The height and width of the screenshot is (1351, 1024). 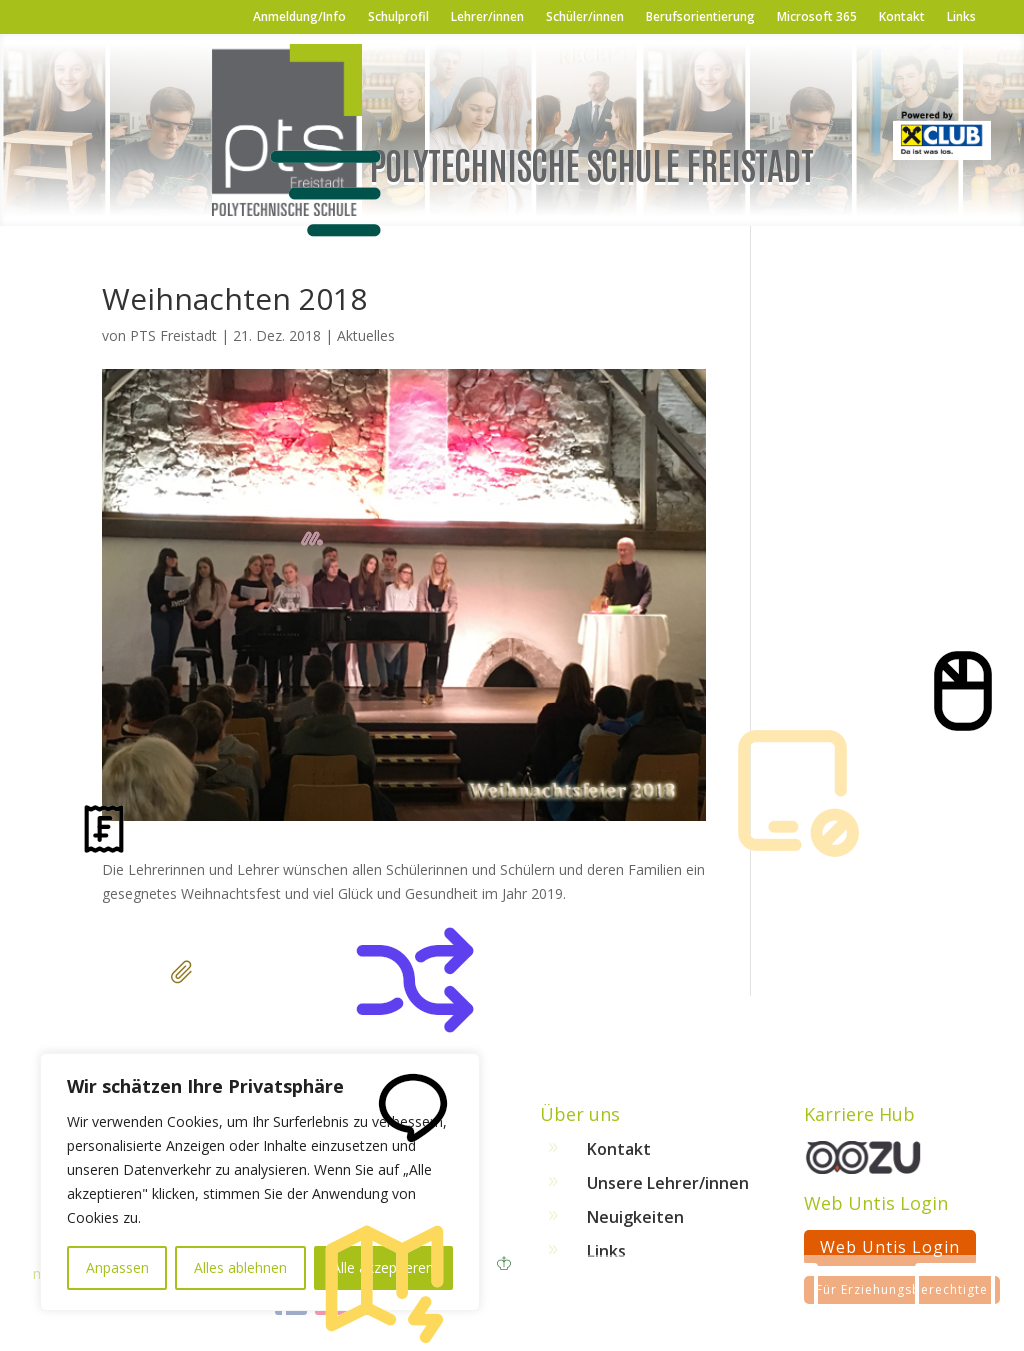 What do you see at coordinates (963, 691) in the screenshot?
I see `indicates left mouse button click action` at bounding box center [963, 691].